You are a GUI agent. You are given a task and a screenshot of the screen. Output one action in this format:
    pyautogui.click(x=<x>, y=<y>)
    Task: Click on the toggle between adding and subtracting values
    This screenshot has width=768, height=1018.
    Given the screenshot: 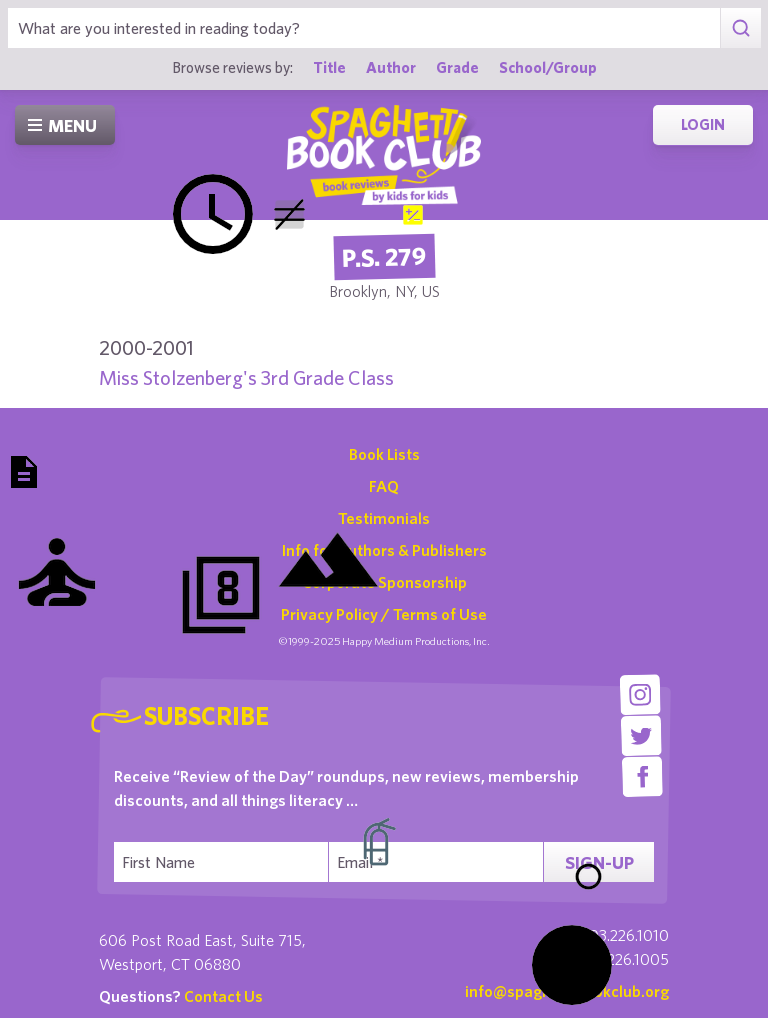 What is the action you would take?
    pyautogui.click(x=413, y=215)
    